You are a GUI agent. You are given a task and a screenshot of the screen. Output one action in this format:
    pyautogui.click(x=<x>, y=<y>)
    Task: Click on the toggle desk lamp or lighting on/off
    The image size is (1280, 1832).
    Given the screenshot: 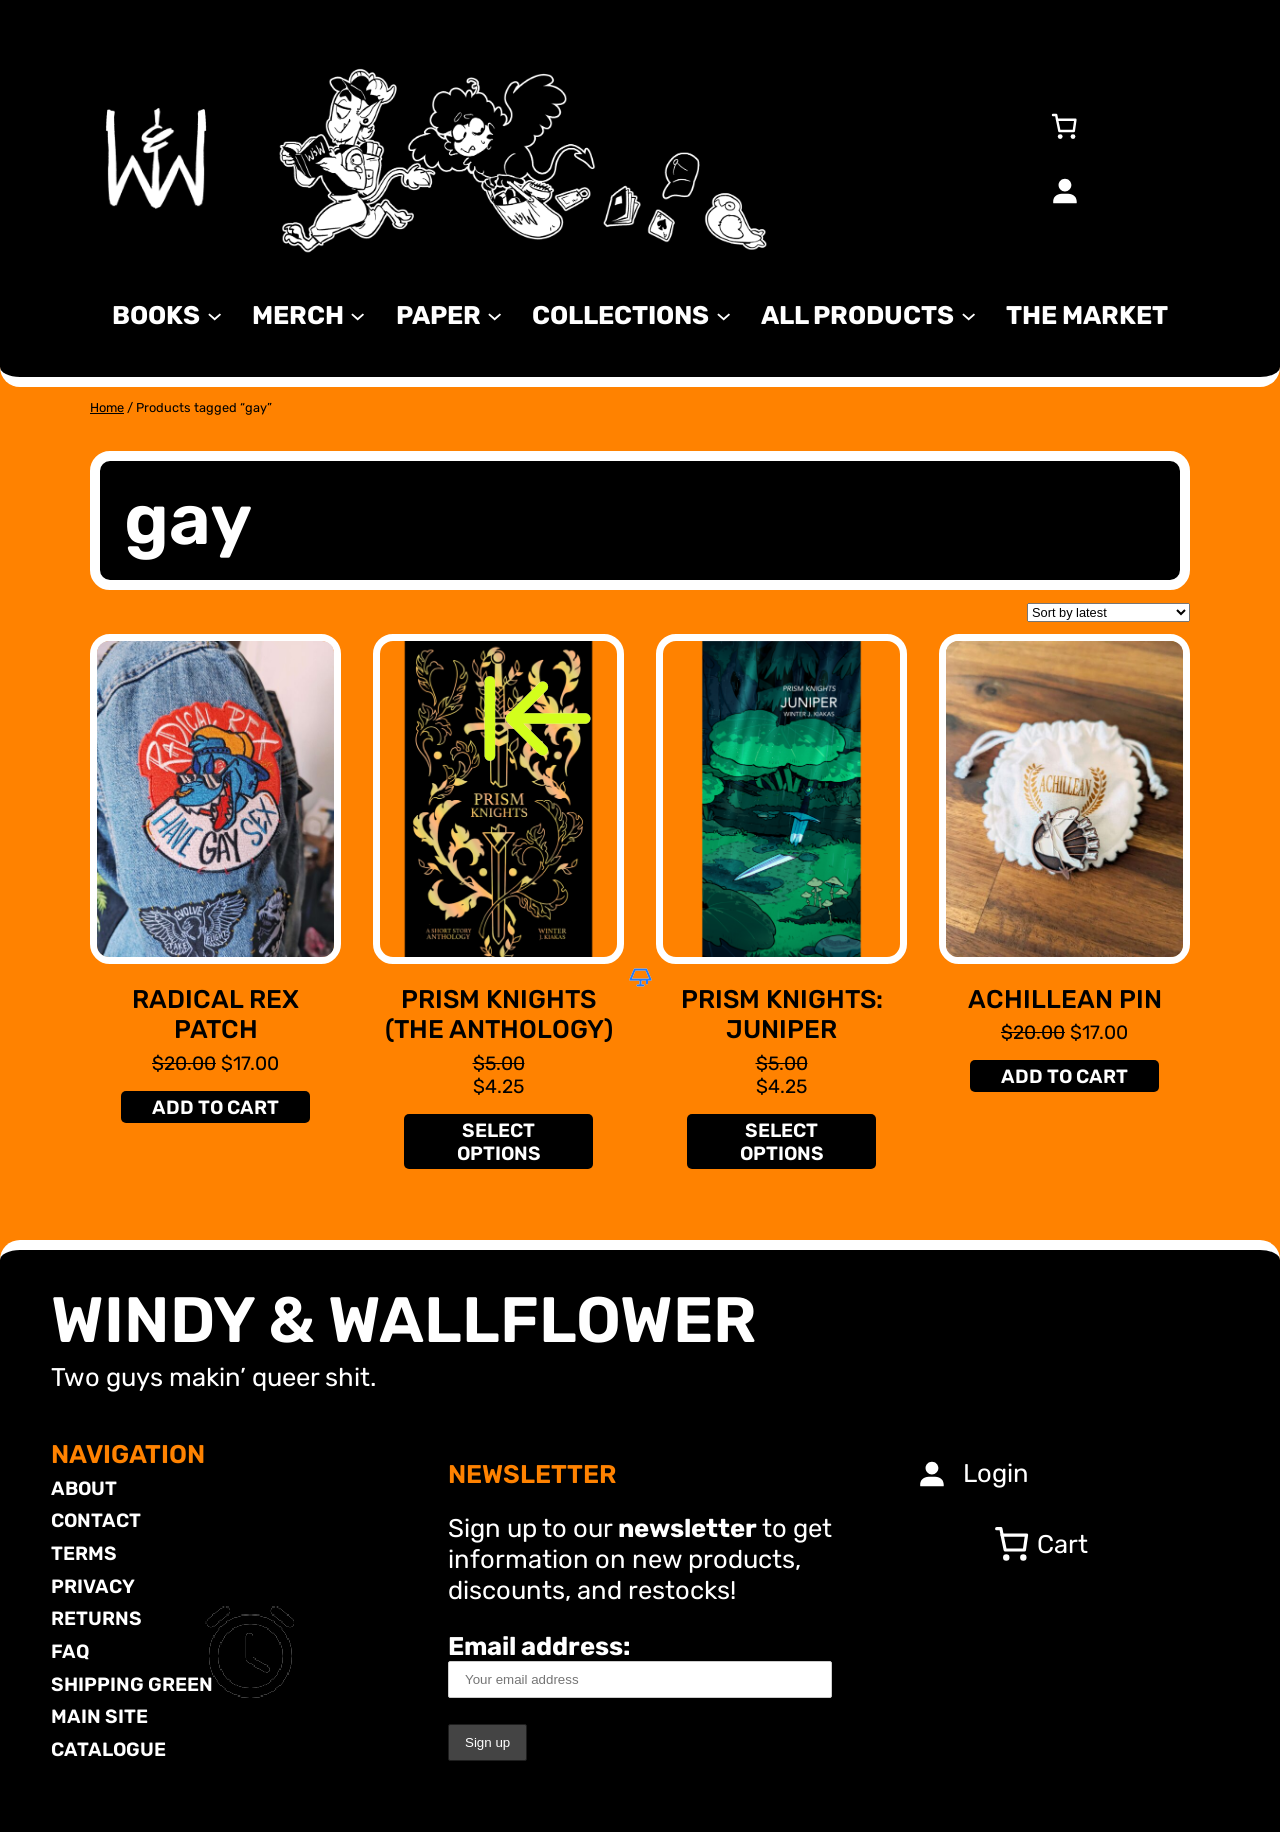 What is the action you would take?
    pyautogui.click(x=640, y=977)
    